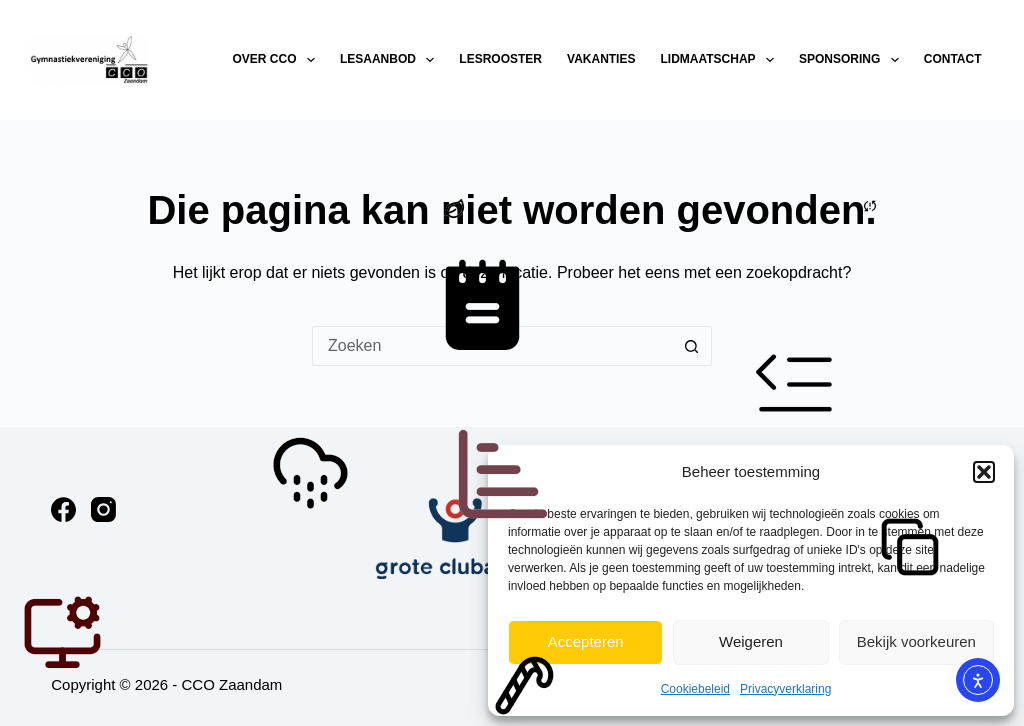 The width and height of the screenshot is (1024, 726). What do you see at coordinates (482, 306) in the screenshot?
I see `open notepad or notes application` at bounding box center [482, 306].